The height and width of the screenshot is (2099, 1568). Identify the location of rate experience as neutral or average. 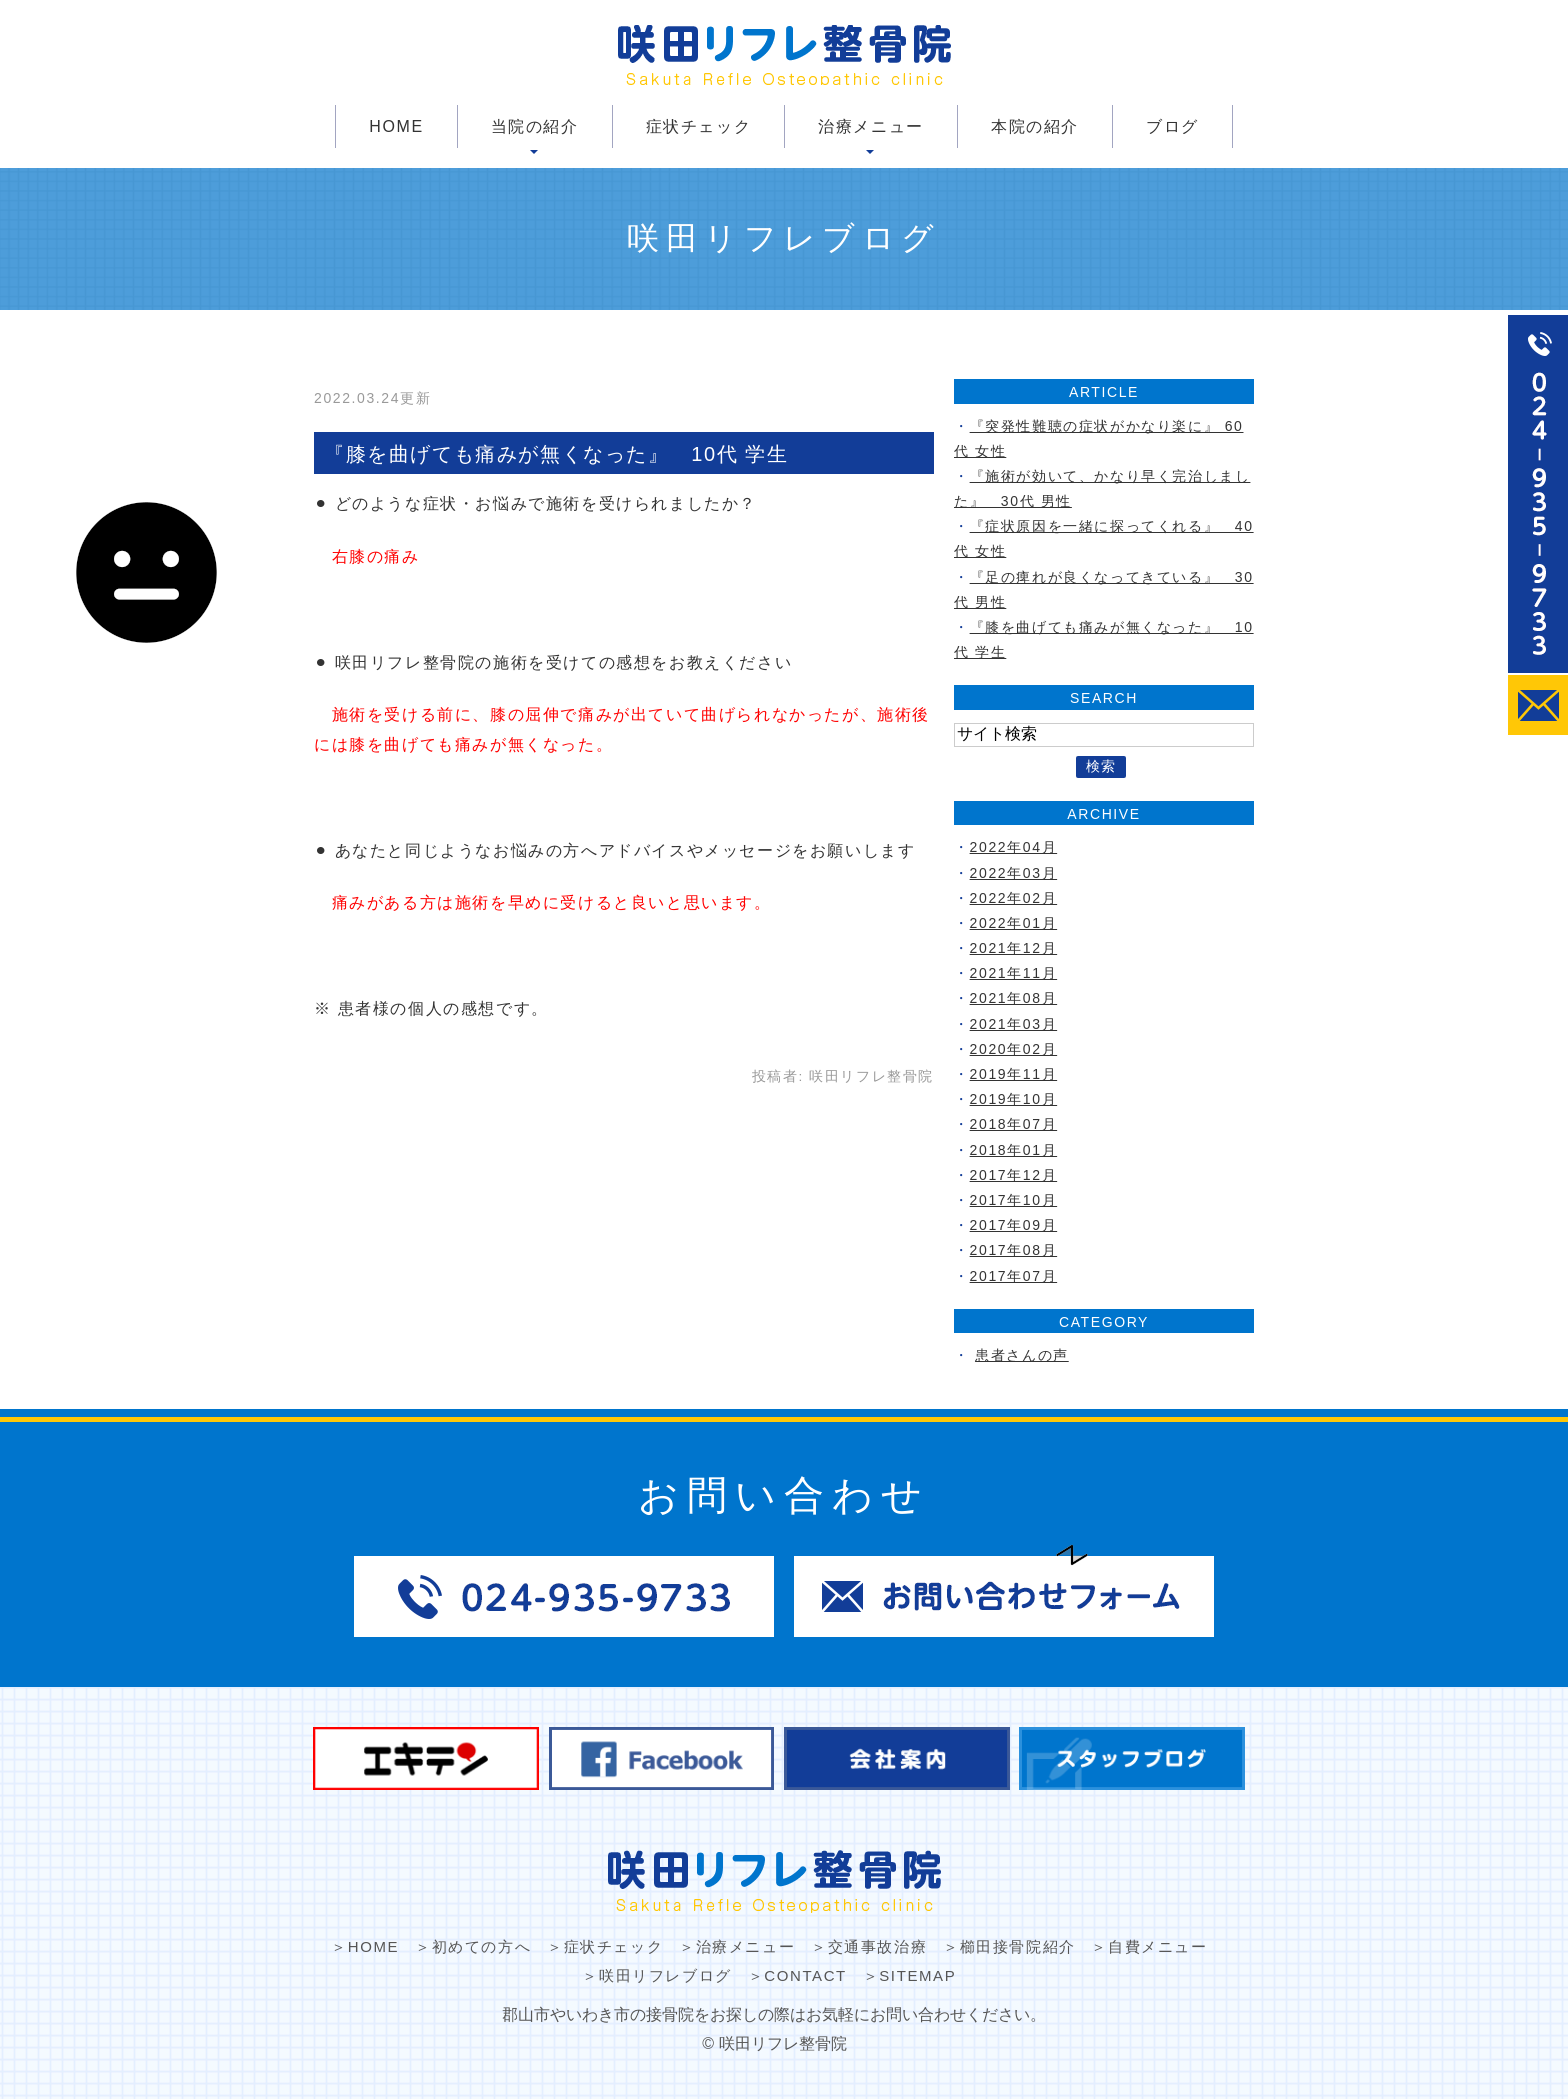
(146, 572).